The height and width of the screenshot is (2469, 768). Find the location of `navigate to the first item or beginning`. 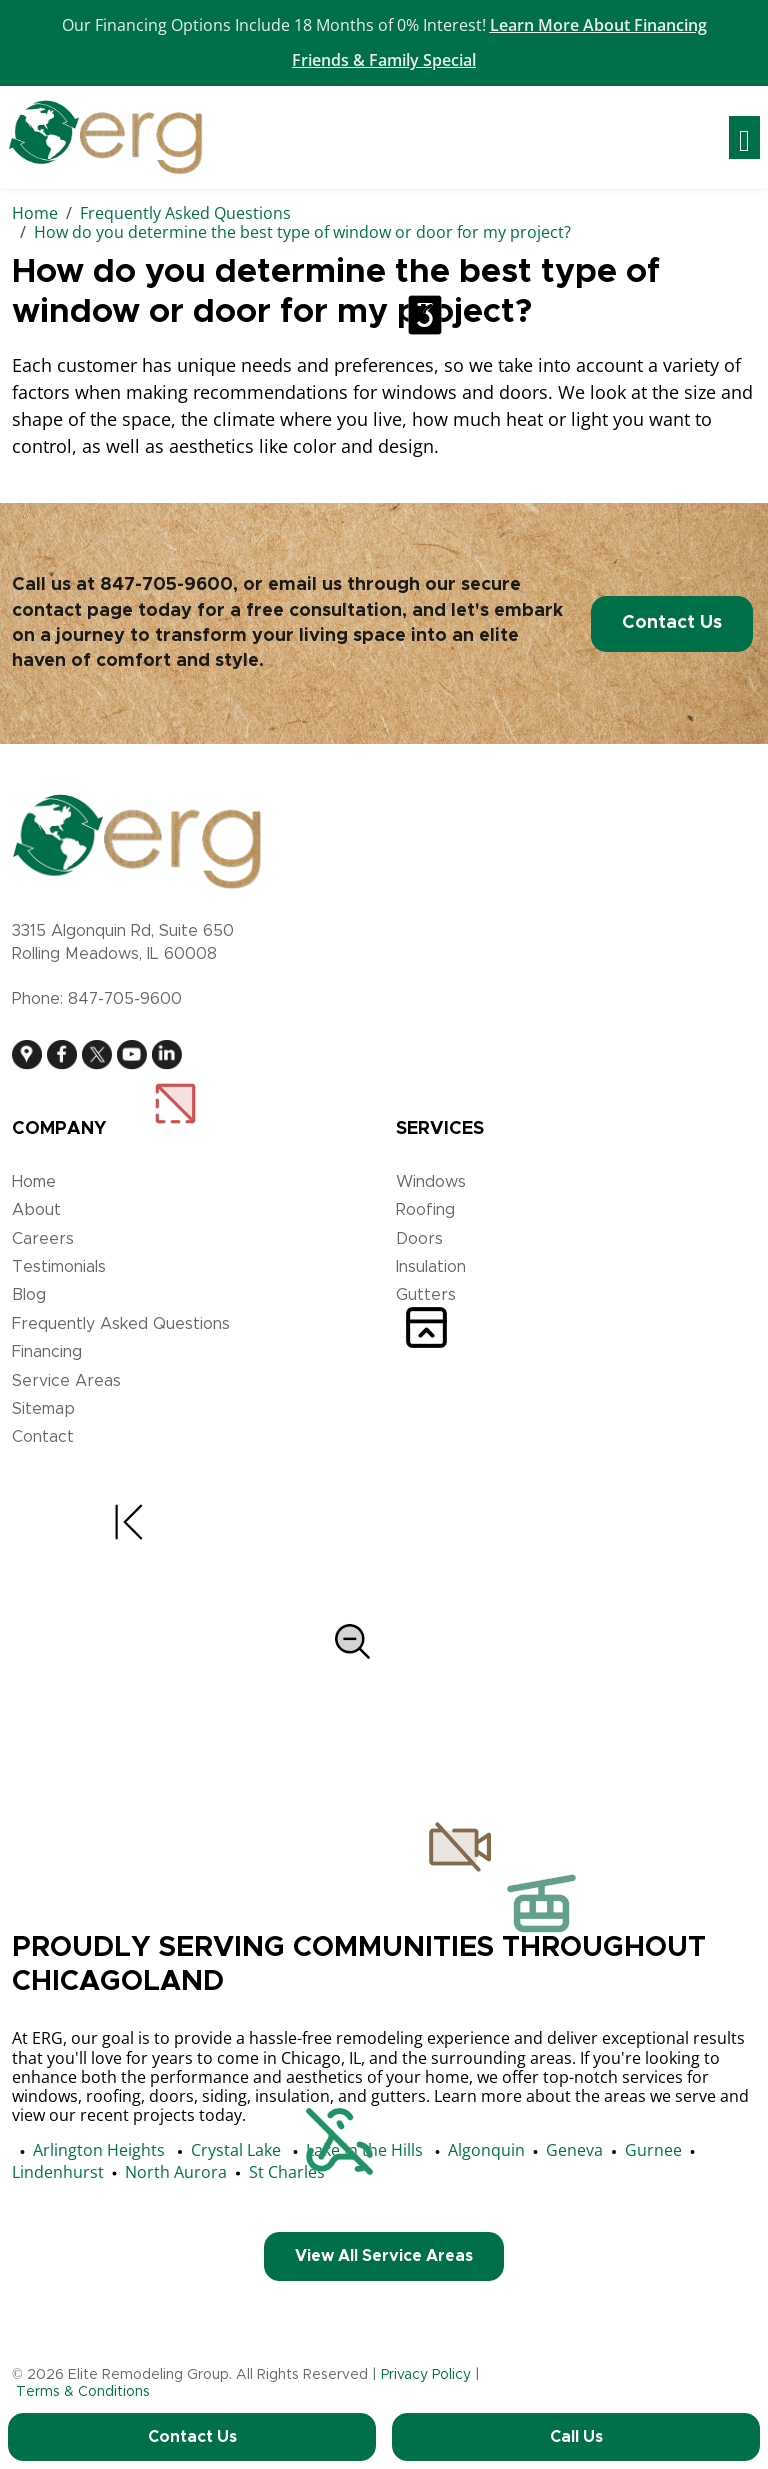

navigate to the first item or beginning is located at coordinates (128, 1522).